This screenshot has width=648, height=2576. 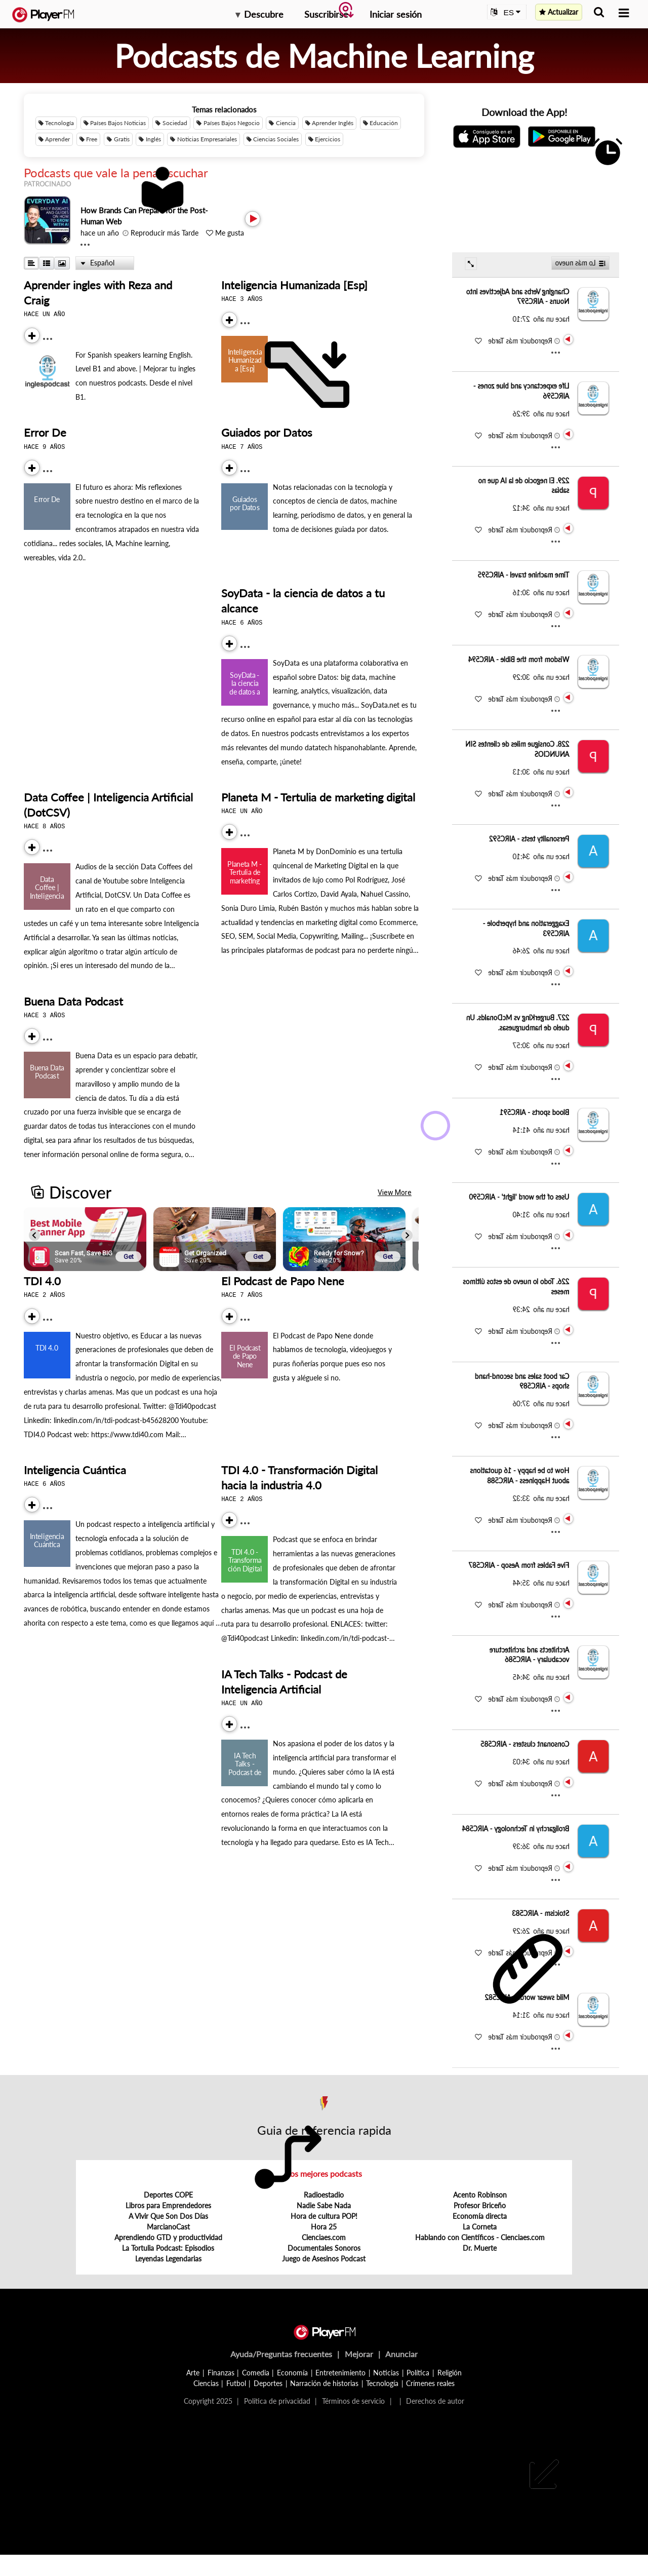 What do you see at coordinates (288, 2156) in the screenshot?
I see `follow a guided path or tutorial` at bounding box center [288, 2156].